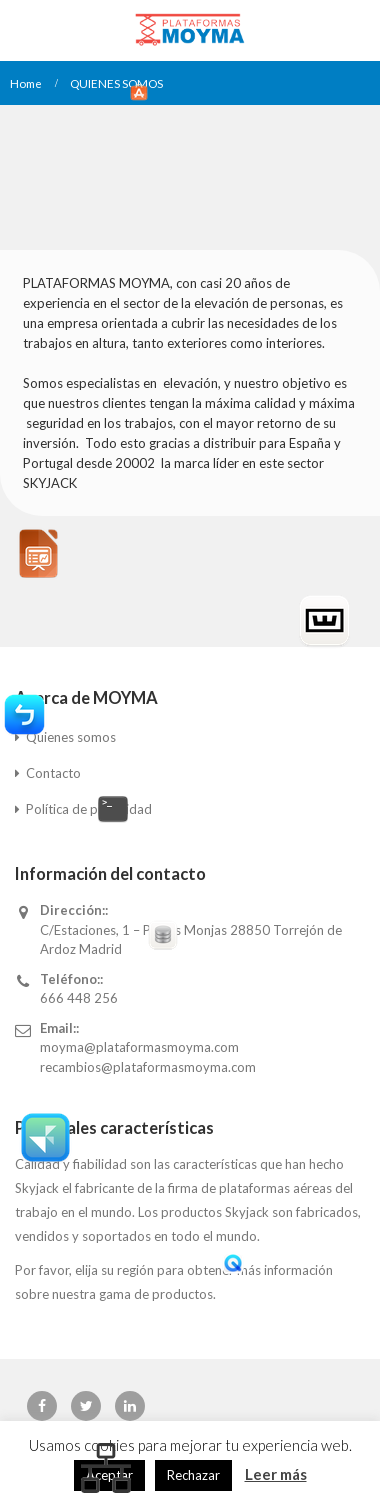  I want to click on open wootility keyboard configuration app, so click(324, 620).